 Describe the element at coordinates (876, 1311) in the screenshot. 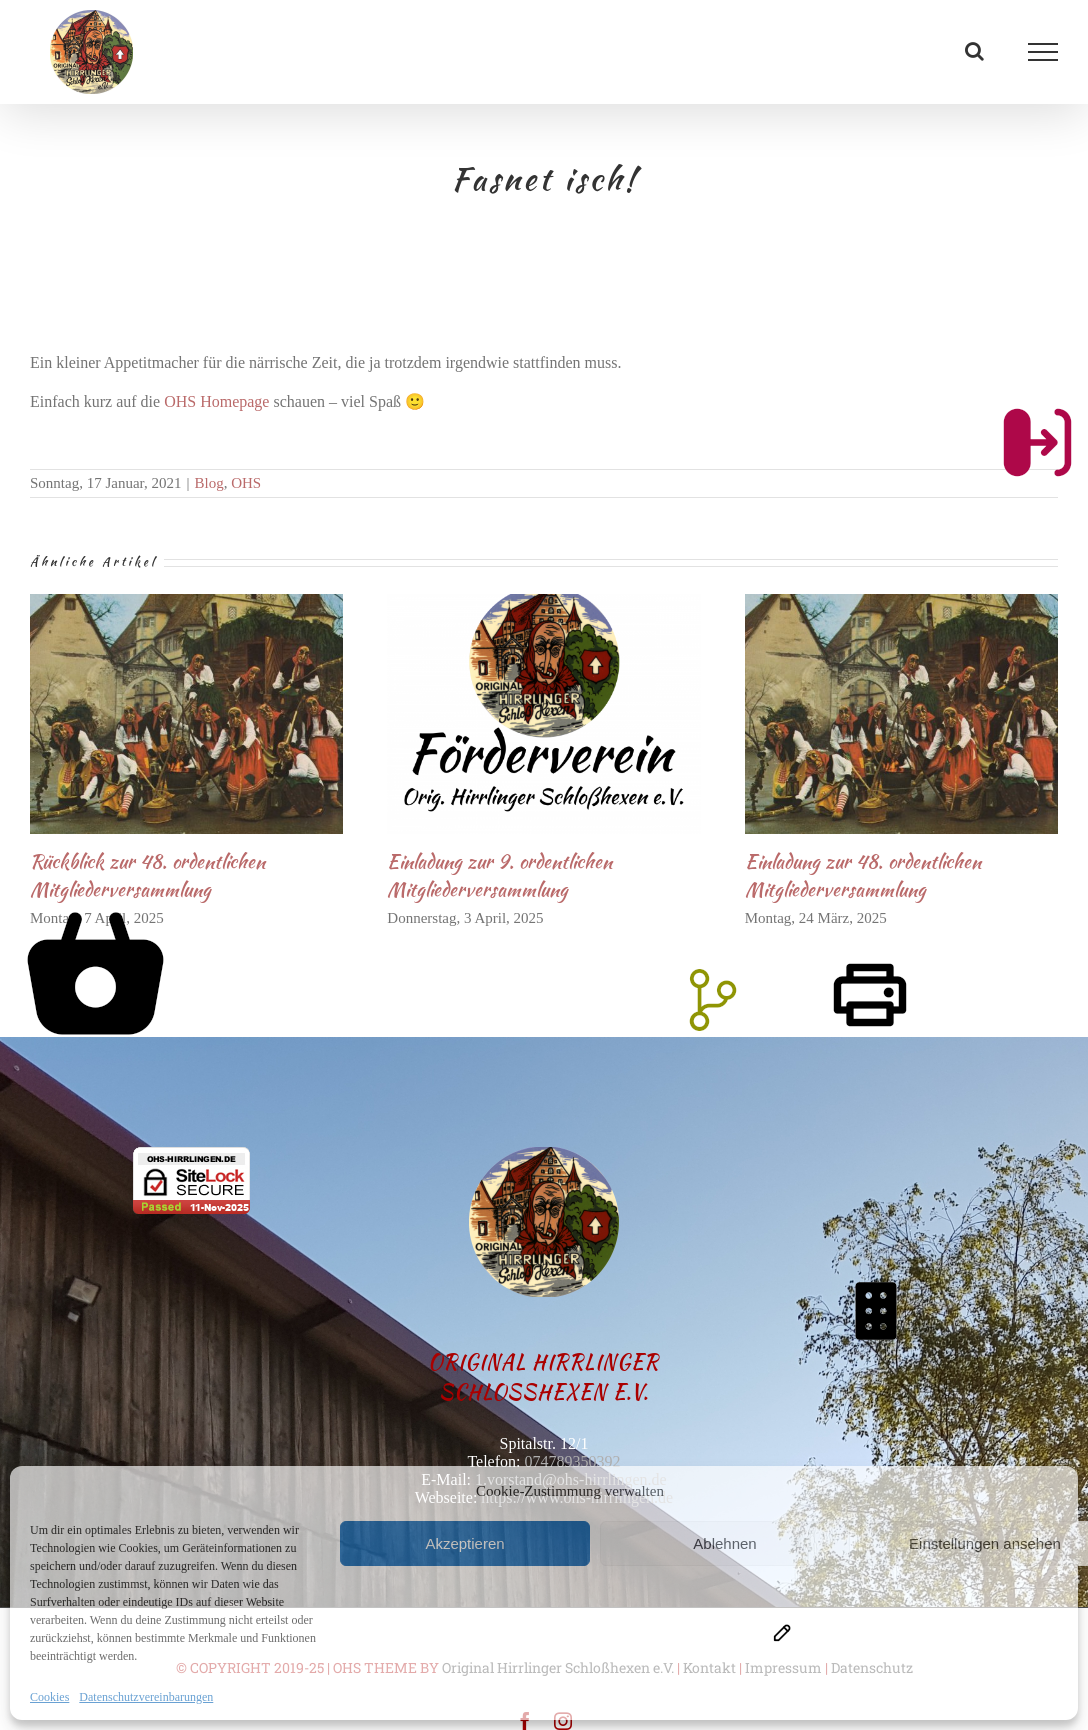

I see `drag to reorder items in a list` at that location.